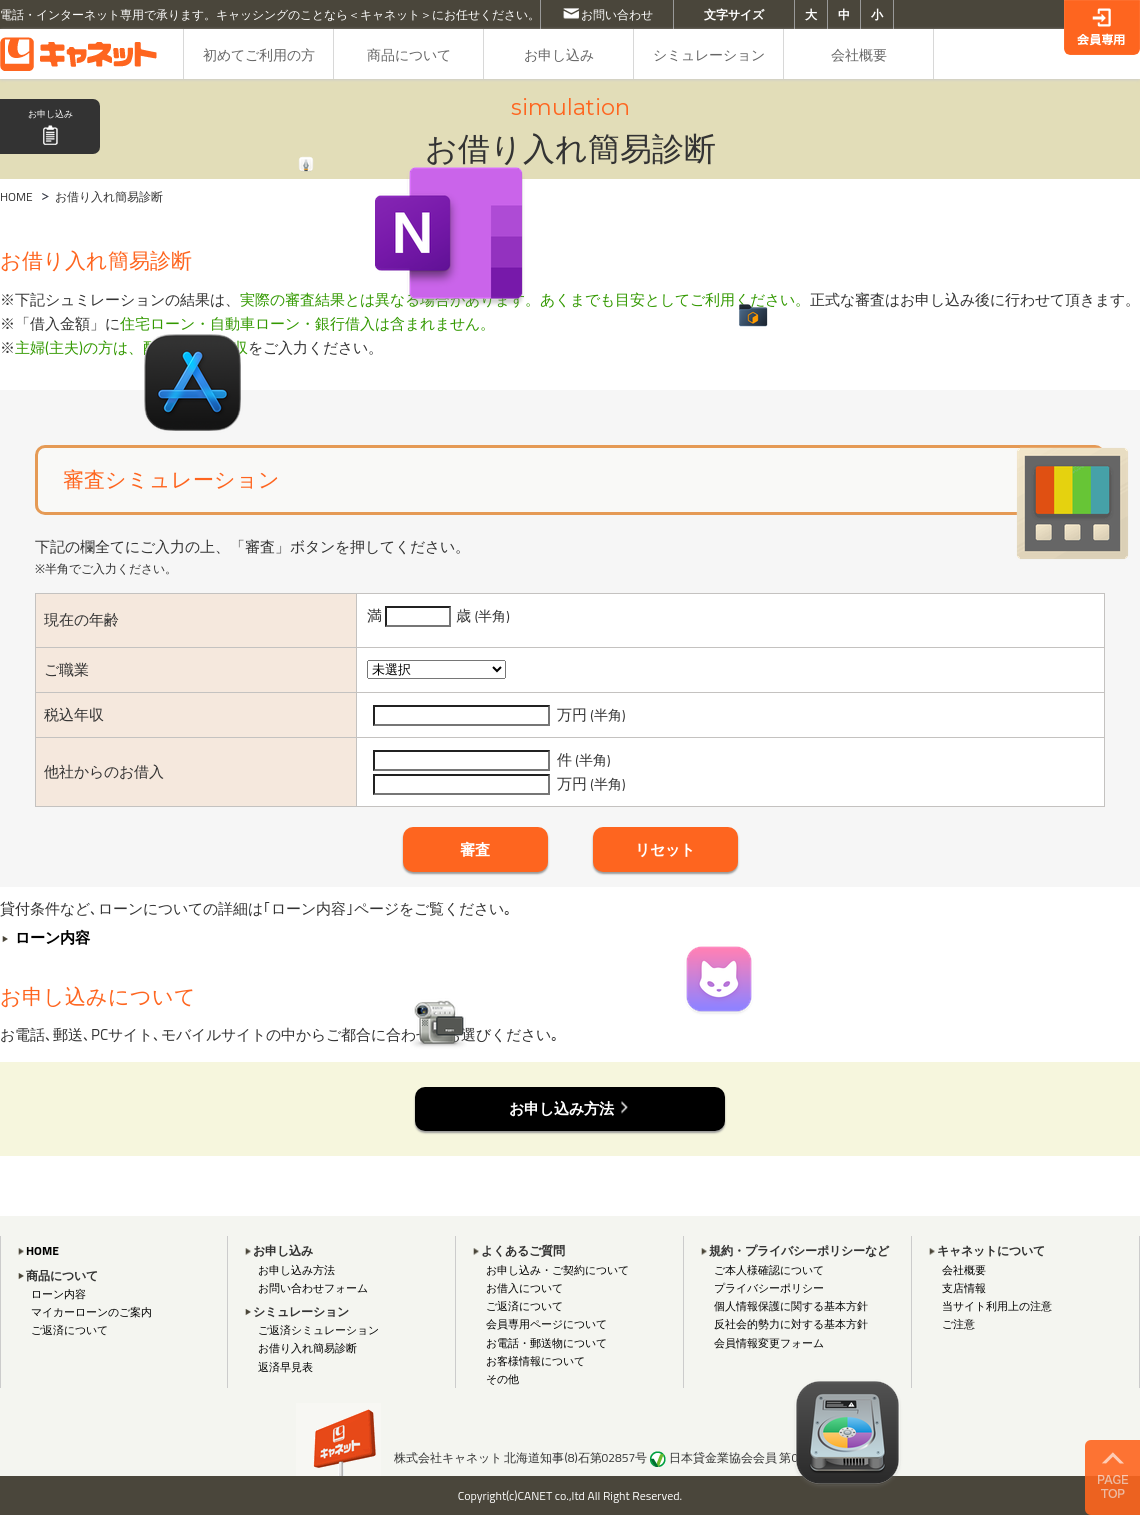 The width and height of the screenshot is (1140, 1515). I want to click on open amazon thinkbox project files, so click(753, 316).